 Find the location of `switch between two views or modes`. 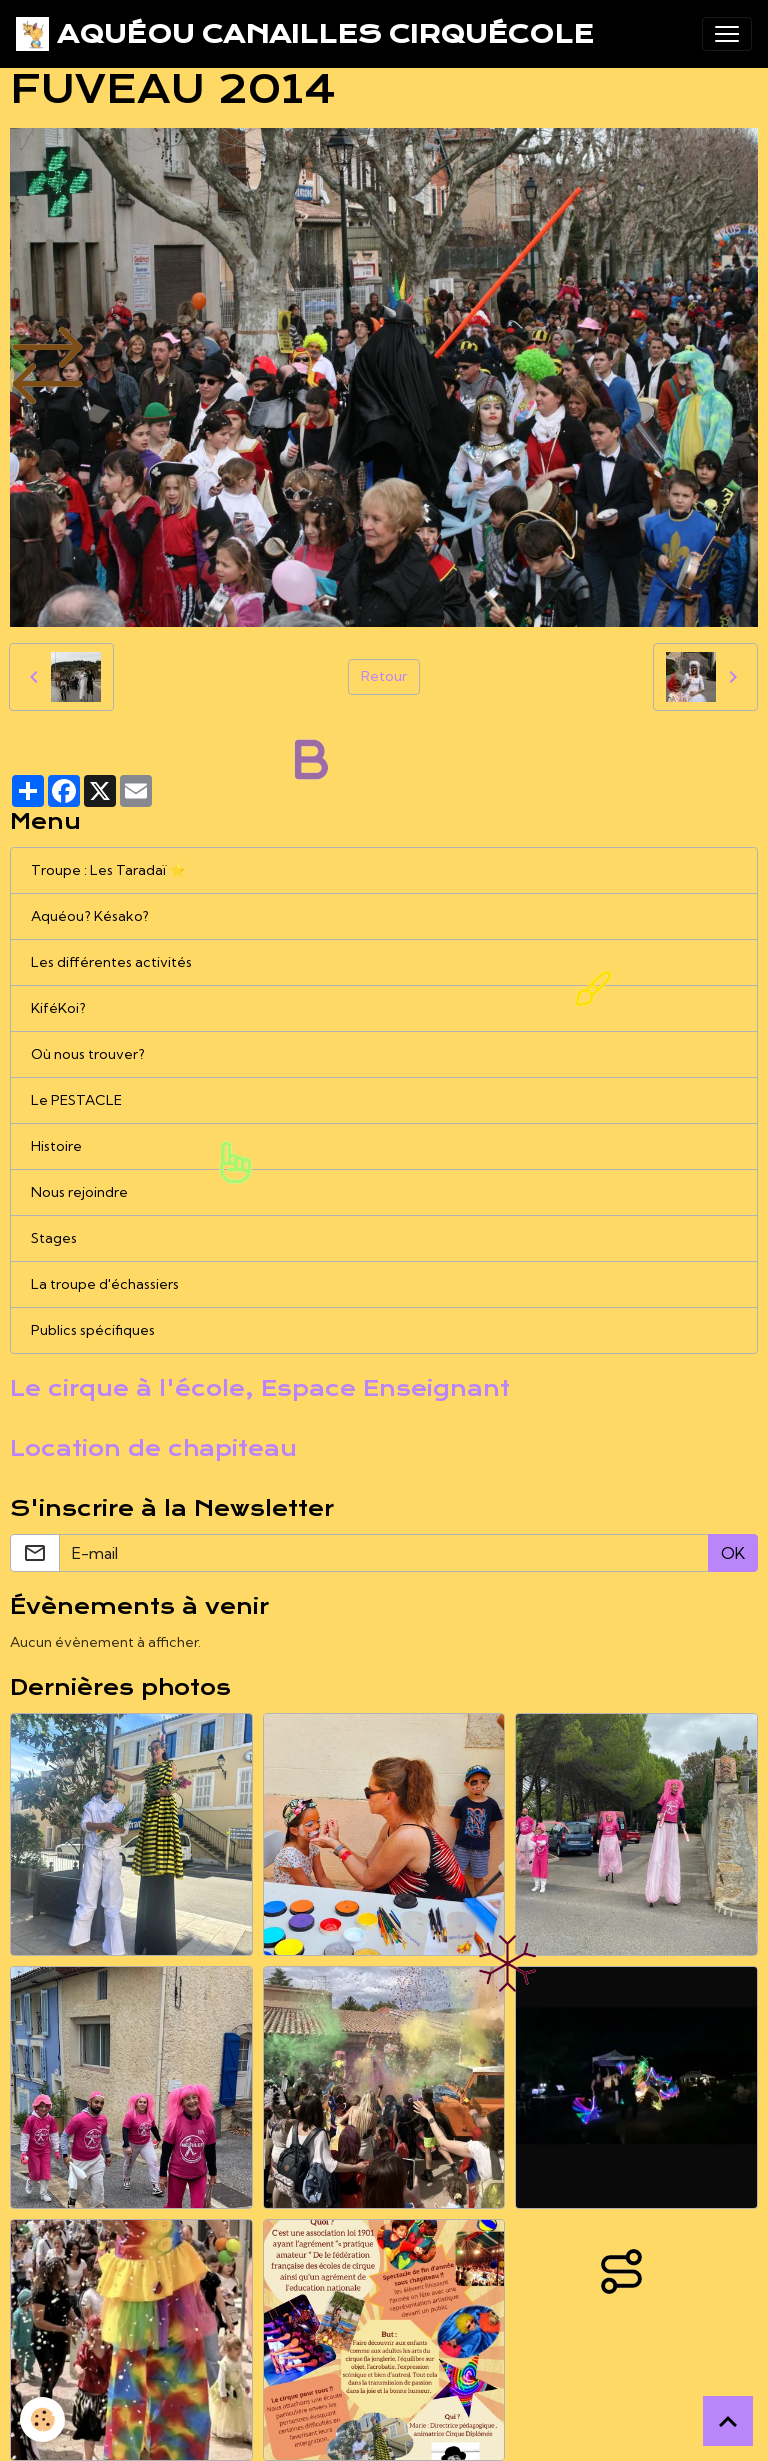

switch between two views or modes is located at coordinates (47, 365).